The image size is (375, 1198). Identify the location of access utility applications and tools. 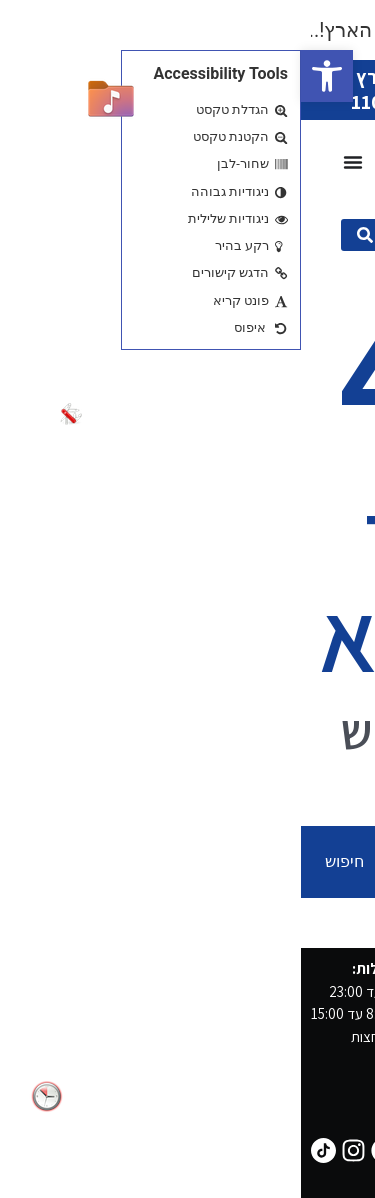
(71, 414).